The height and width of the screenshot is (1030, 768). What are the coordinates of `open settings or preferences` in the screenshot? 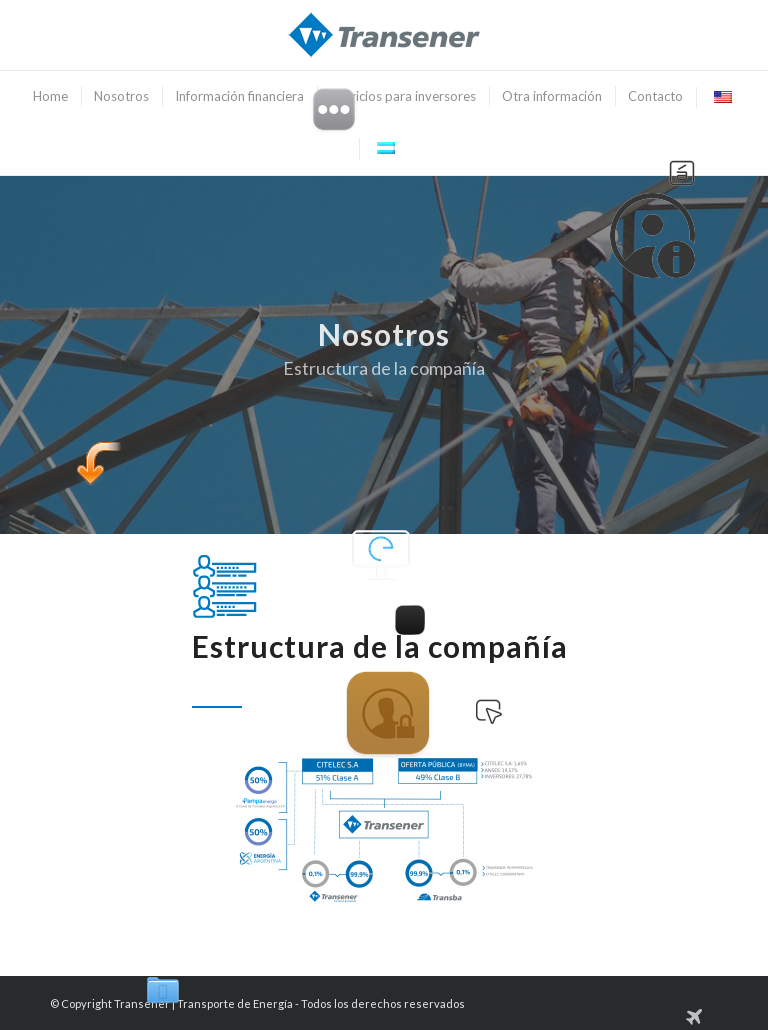 It's located at (334, 110).